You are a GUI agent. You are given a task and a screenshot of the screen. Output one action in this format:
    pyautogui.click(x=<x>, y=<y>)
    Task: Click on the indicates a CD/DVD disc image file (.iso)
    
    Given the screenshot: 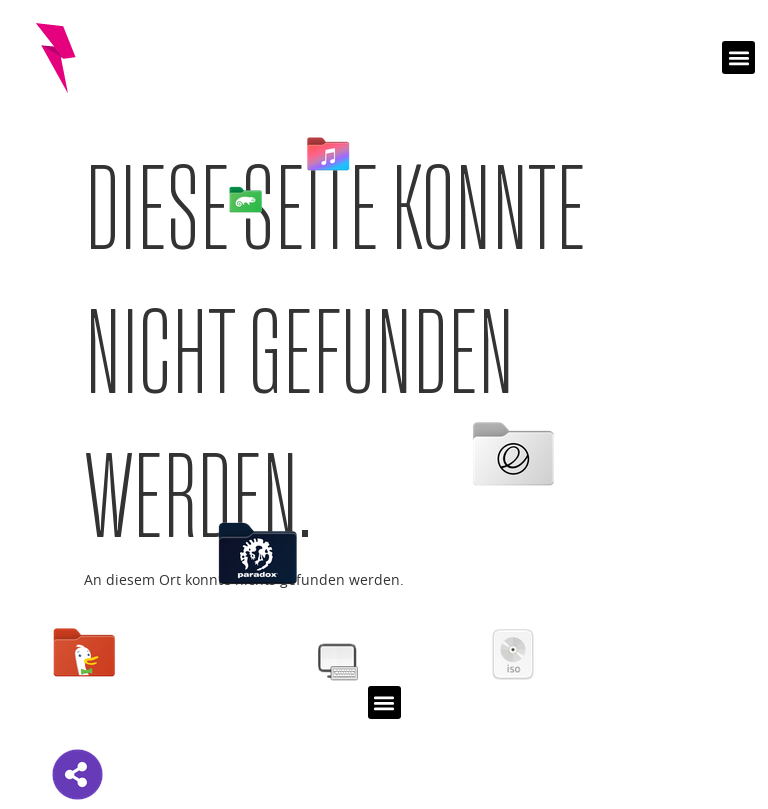 What is the action you would take?
    pyautogui.click(x=513, y=654)
    